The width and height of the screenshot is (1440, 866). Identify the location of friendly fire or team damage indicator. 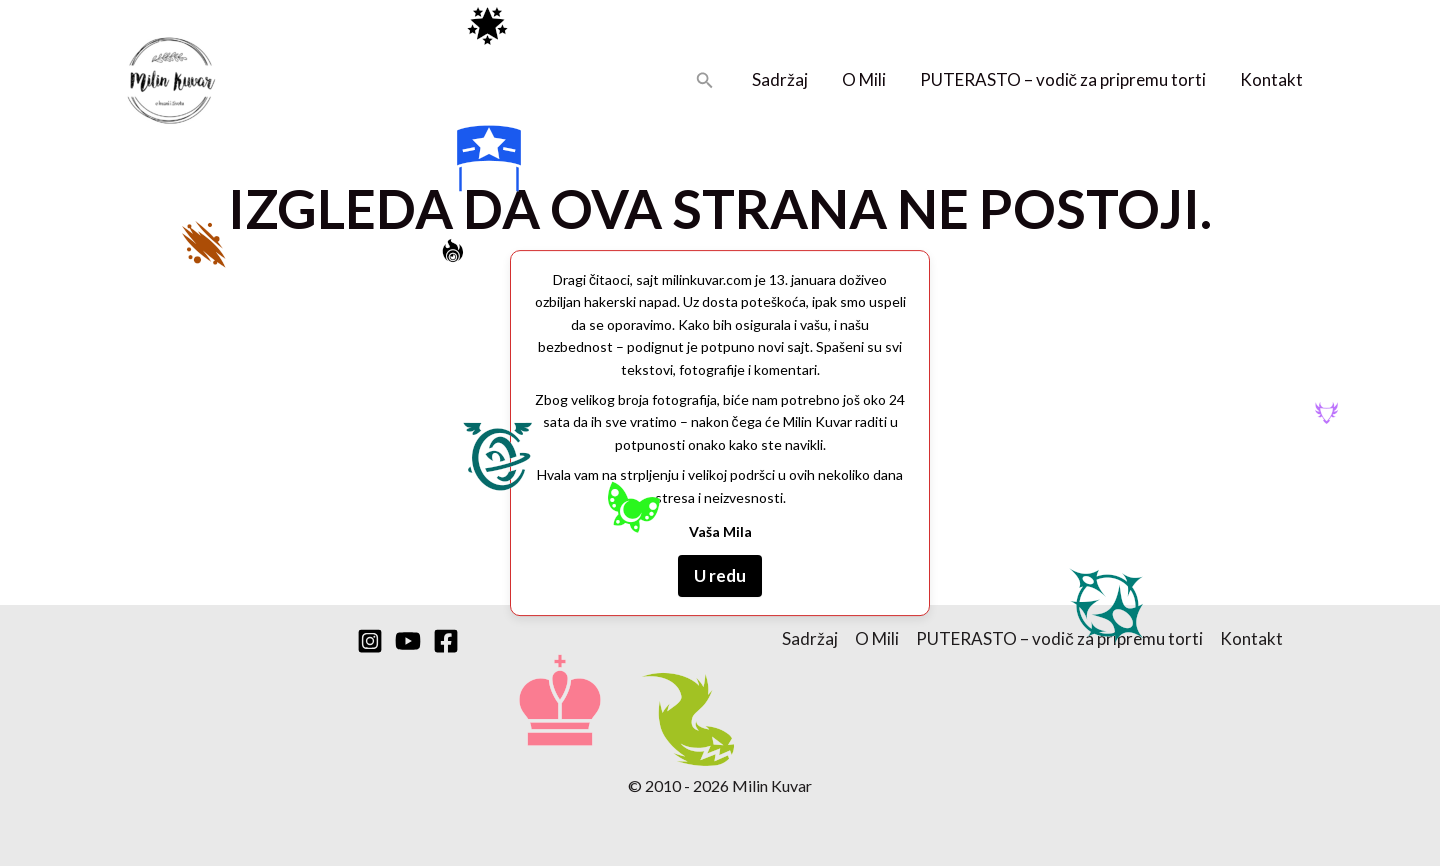
(687, 719).